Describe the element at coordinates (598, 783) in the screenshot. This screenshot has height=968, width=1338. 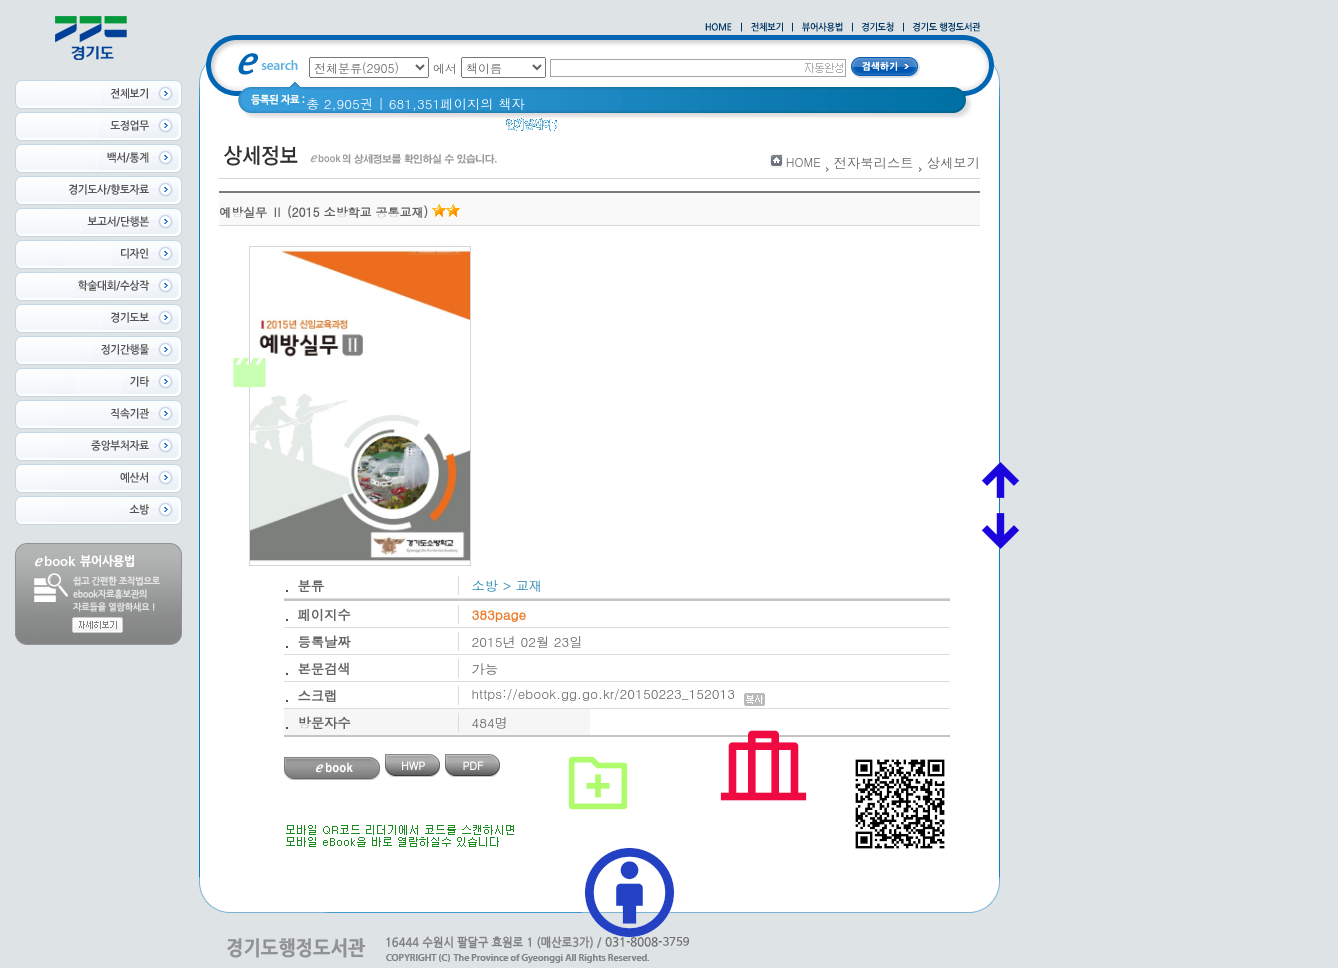
I see `create a new folder` at that location.